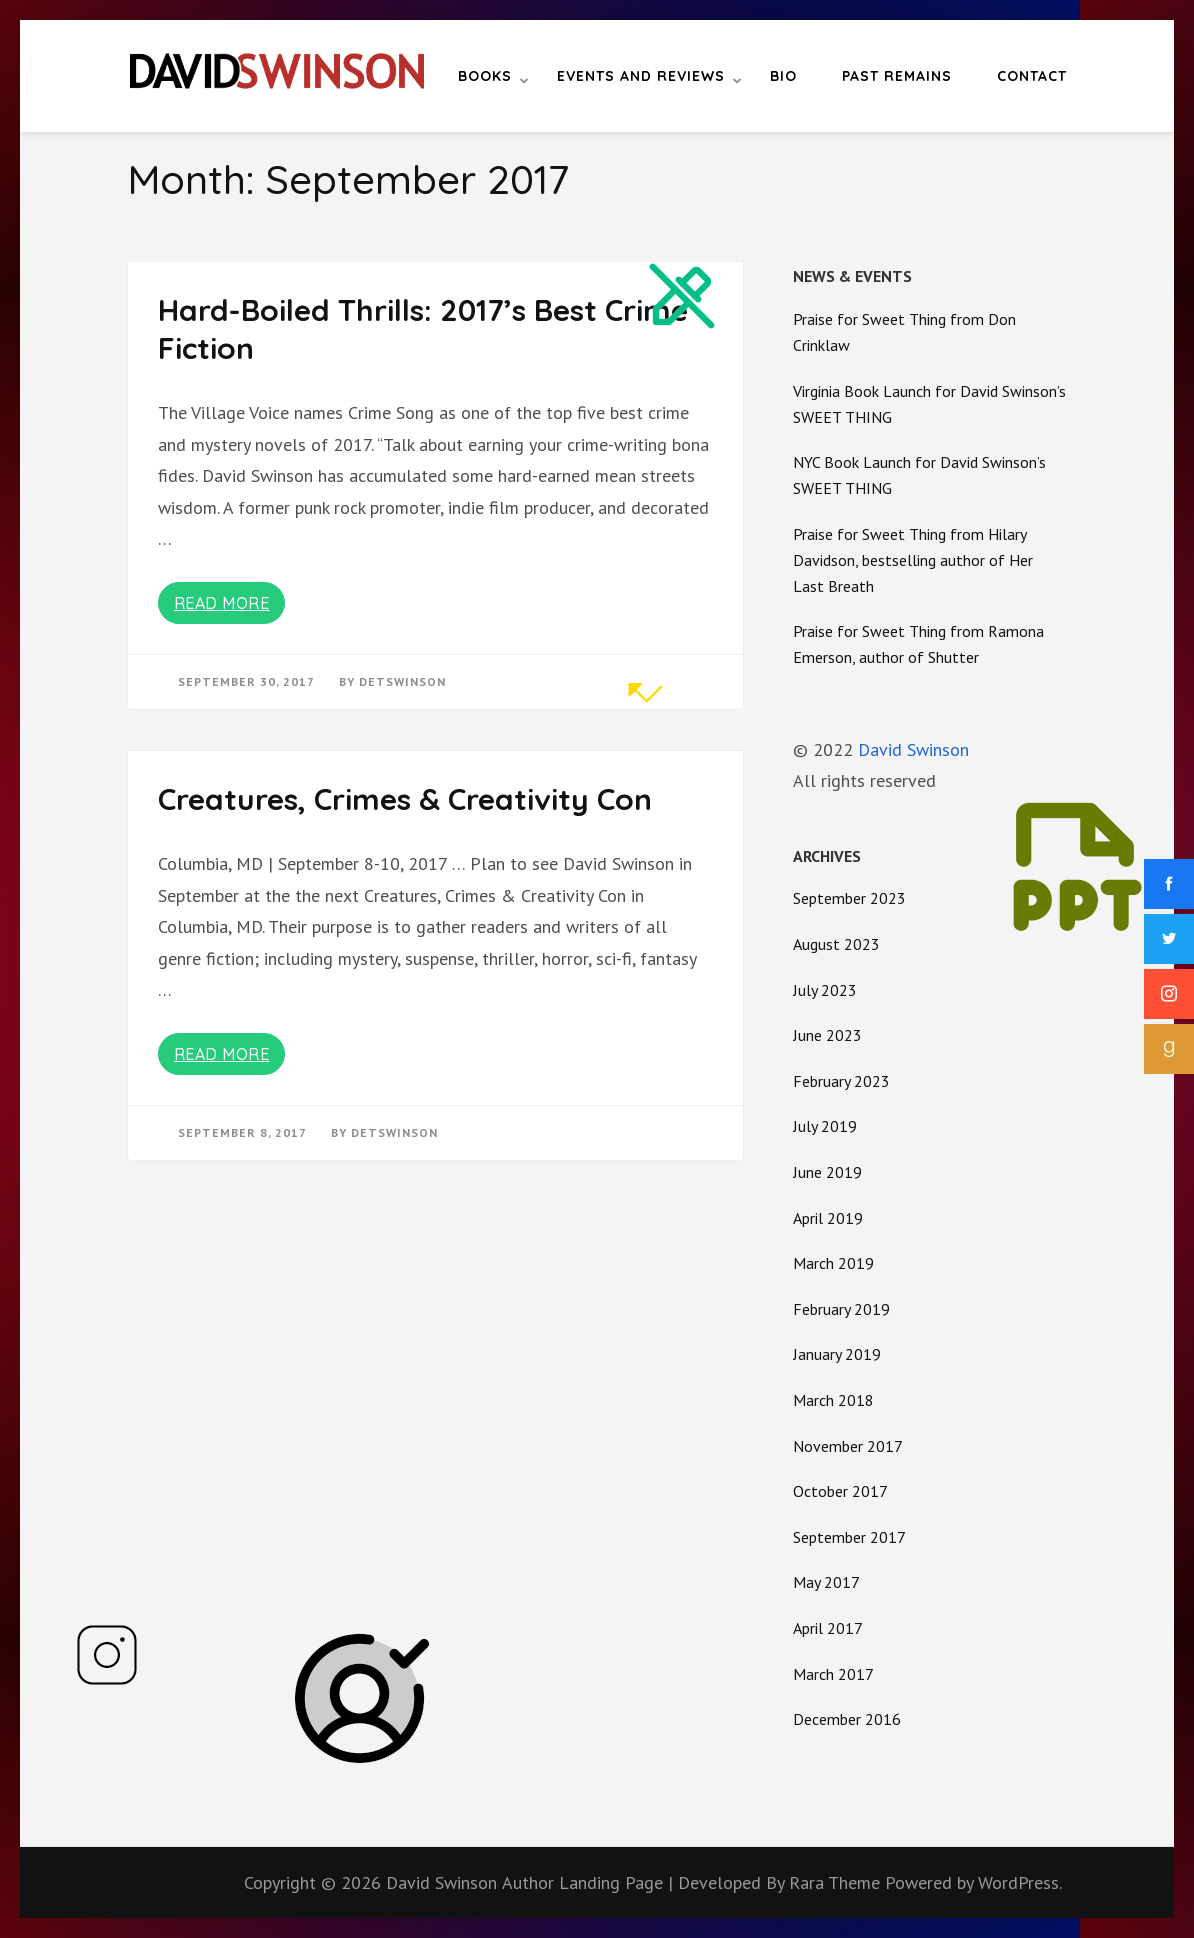 The width and height of the screenshot is (1194, 1938). Describe the element at coordinates (682, 296) in the screenshot. I see `color picker tool disabled` at that location.